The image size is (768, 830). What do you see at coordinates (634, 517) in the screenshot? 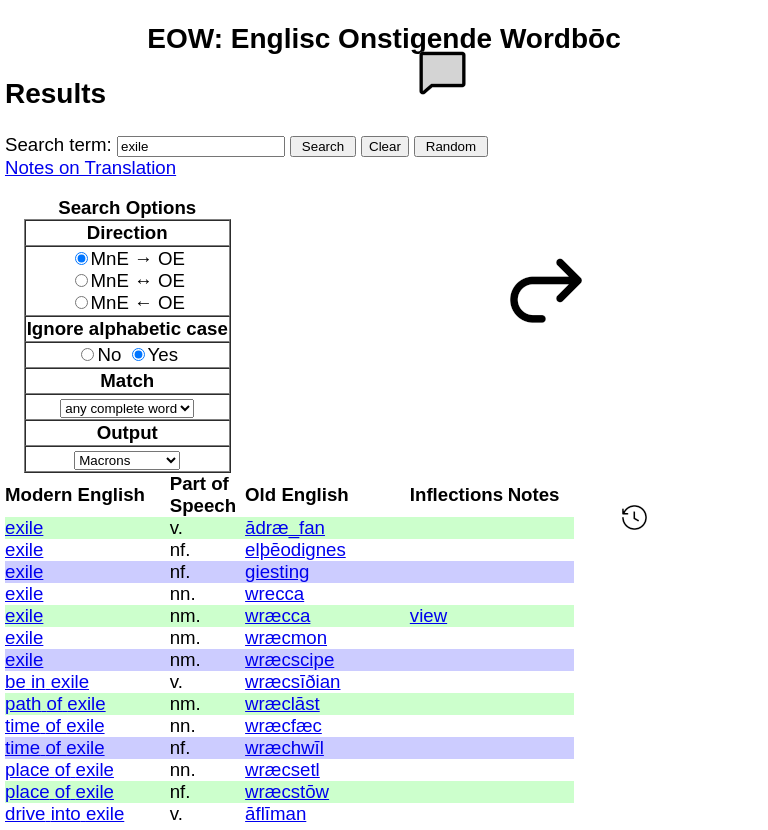
I see `view commit or activity history` at bounding box center [634, 517].